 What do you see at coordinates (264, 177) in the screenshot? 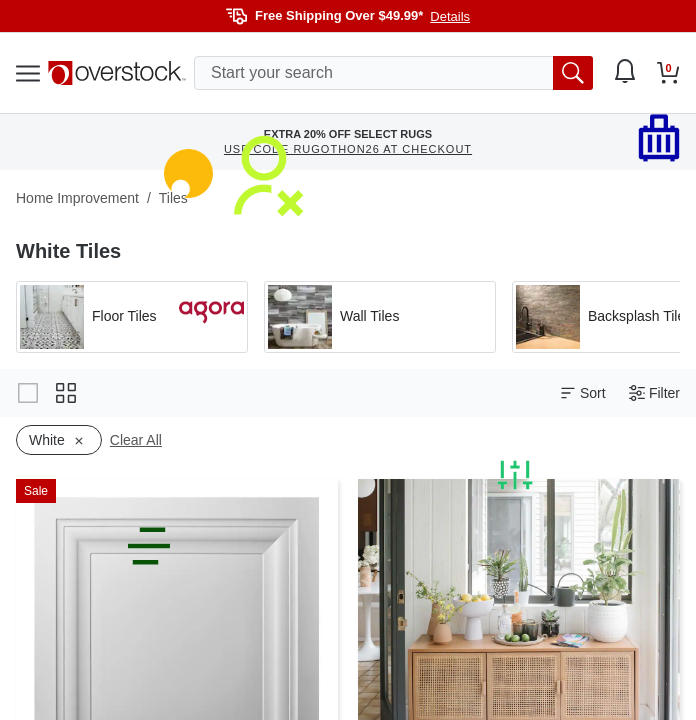
I see `unfollow a user` at bounding box center [264, 177].